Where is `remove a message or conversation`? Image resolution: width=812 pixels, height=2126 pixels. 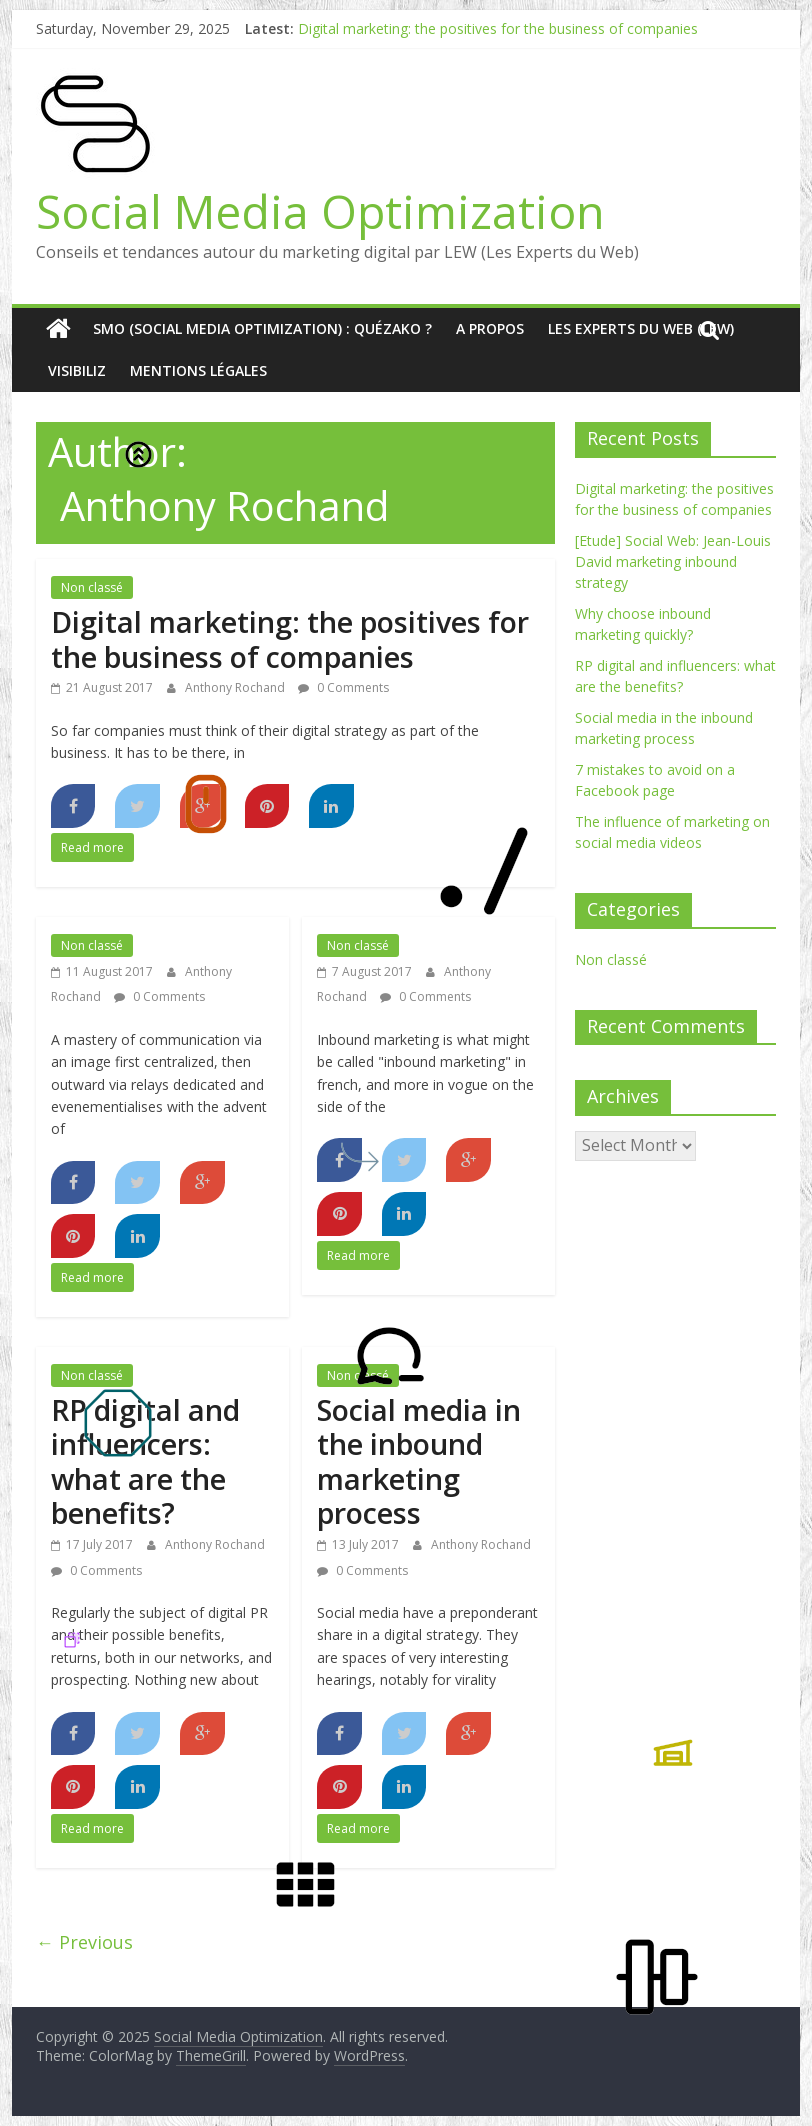 remove a message or conversation is located at coordinates (389, 1356).